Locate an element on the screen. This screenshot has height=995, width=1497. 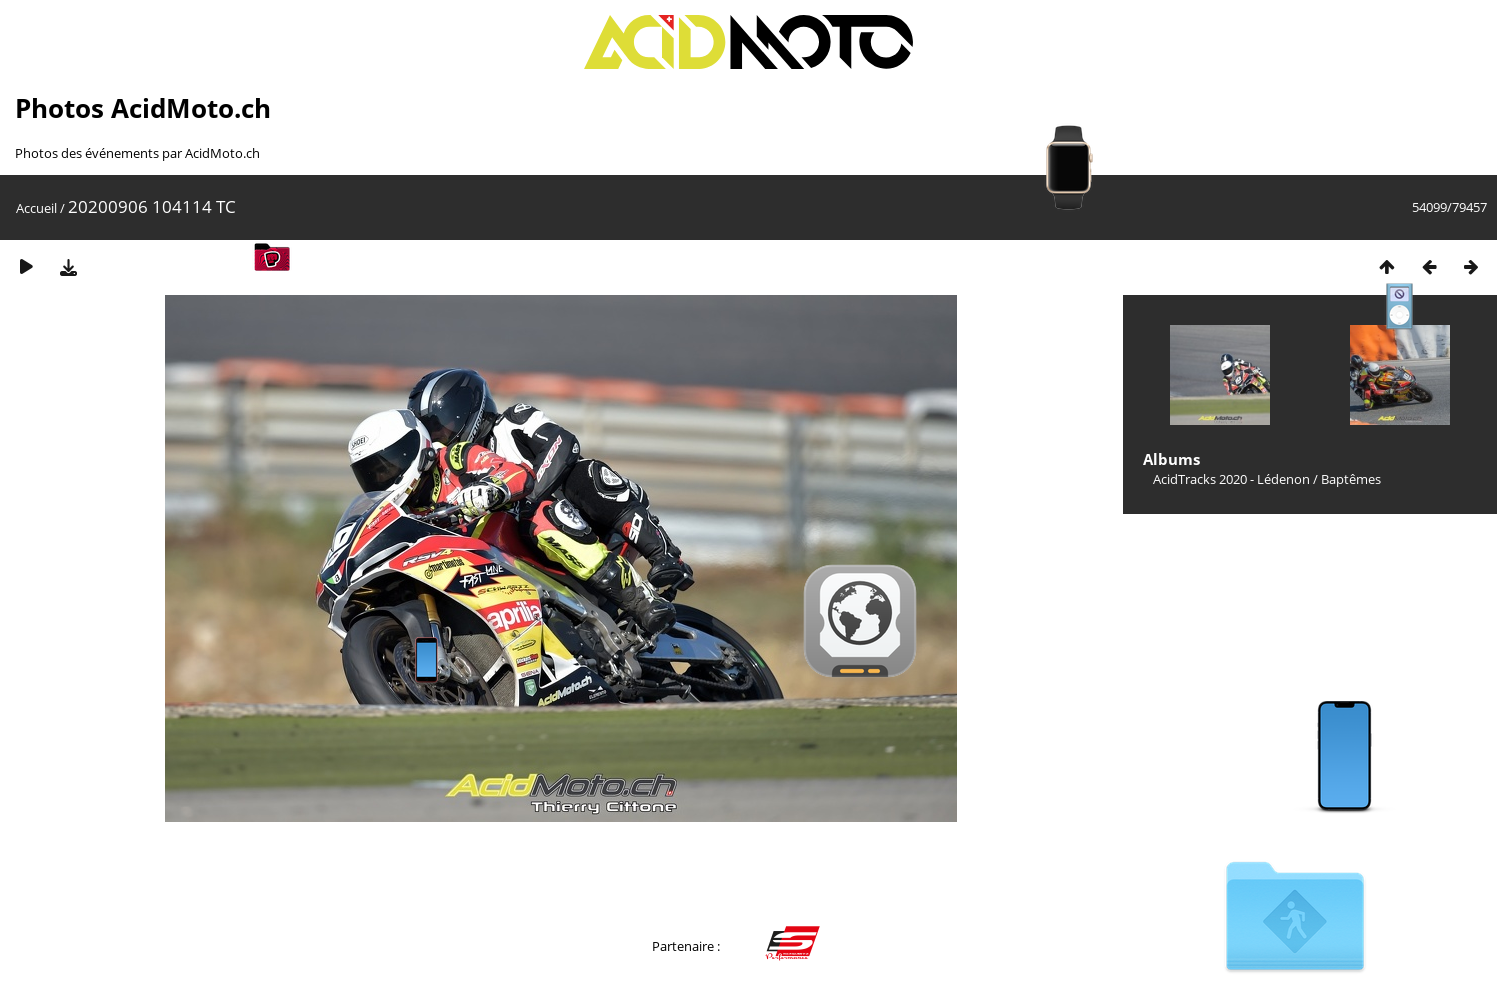
indicates a connected iPhone device is located at coordinates (1344, 757).